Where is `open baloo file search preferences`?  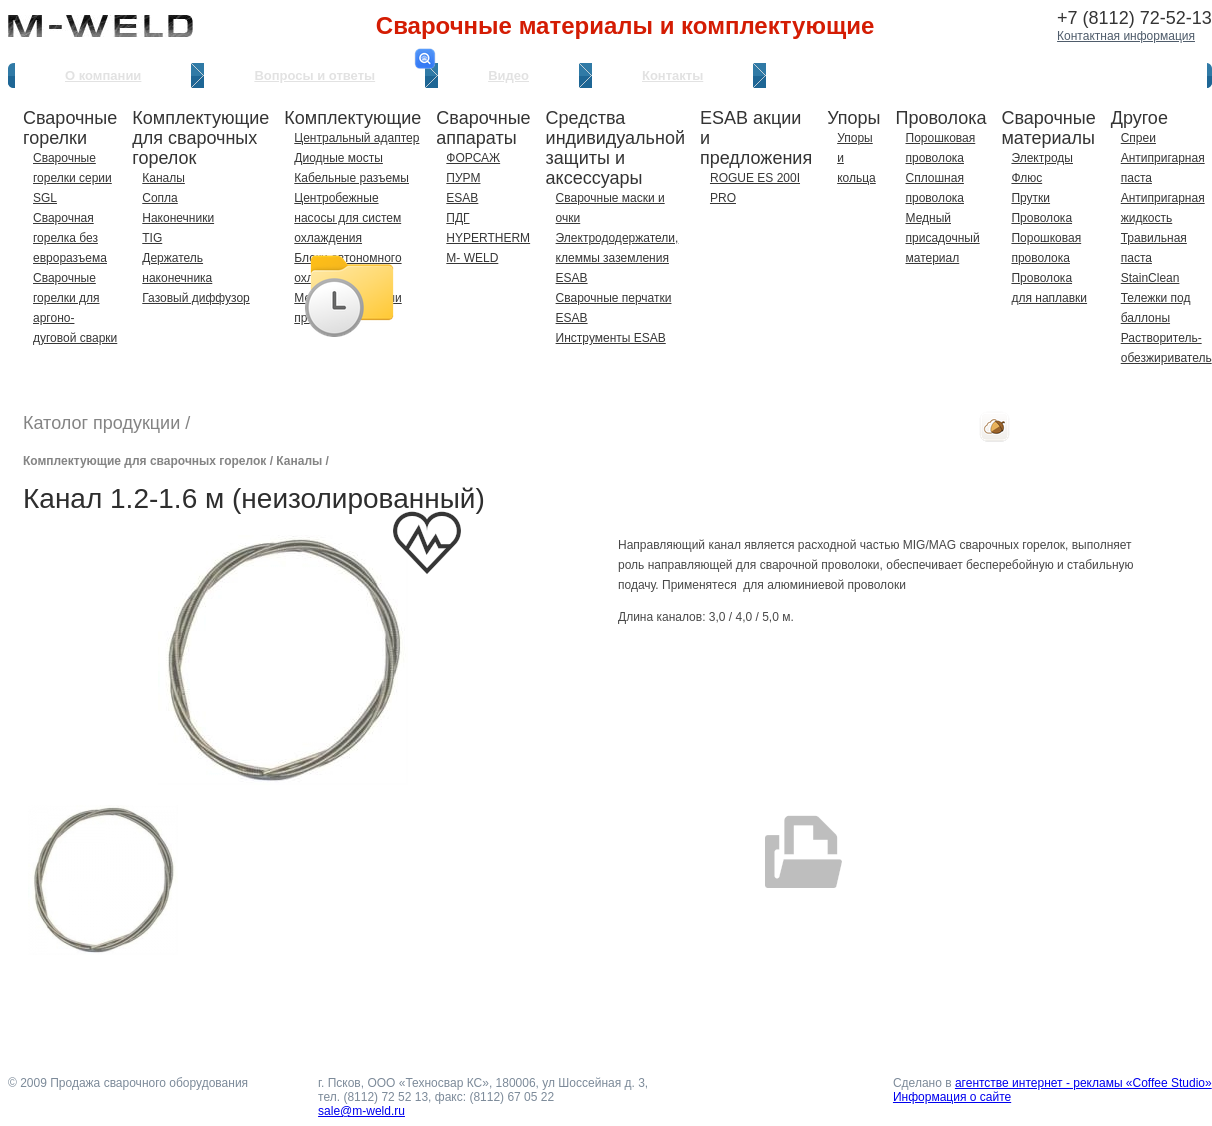
open baloo file search preferences is located at coordinates (425, 59).